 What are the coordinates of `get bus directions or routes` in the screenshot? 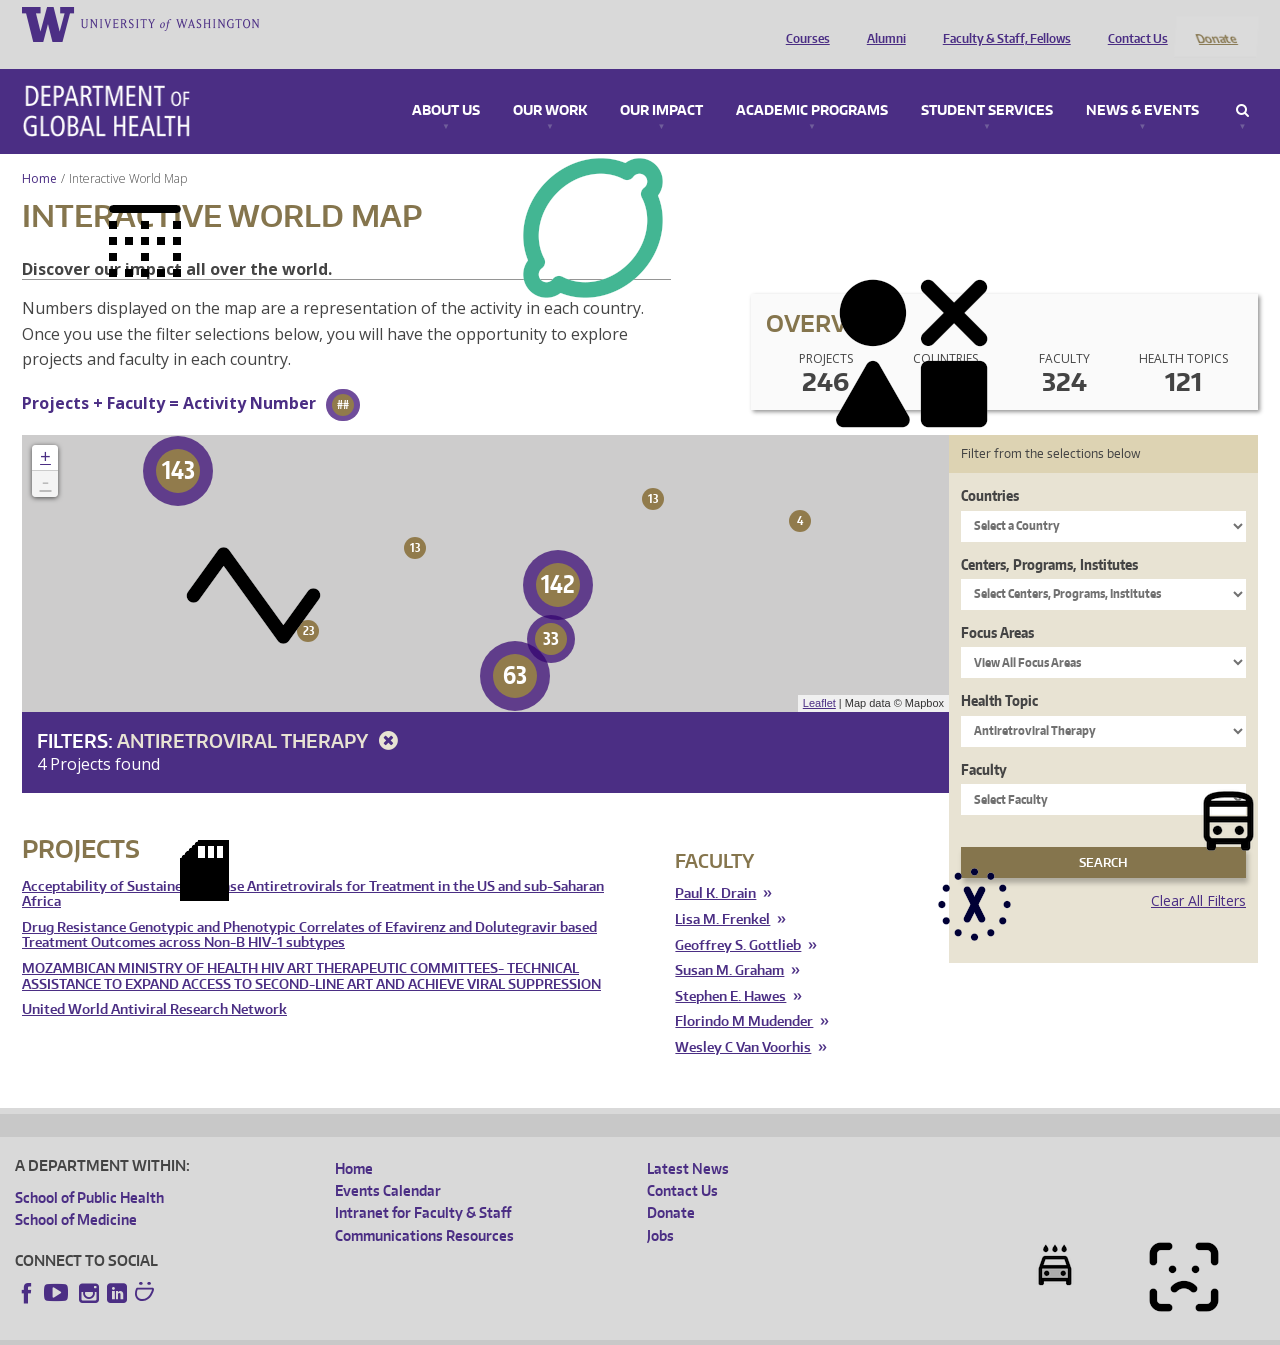 It's located at (1228, 822).